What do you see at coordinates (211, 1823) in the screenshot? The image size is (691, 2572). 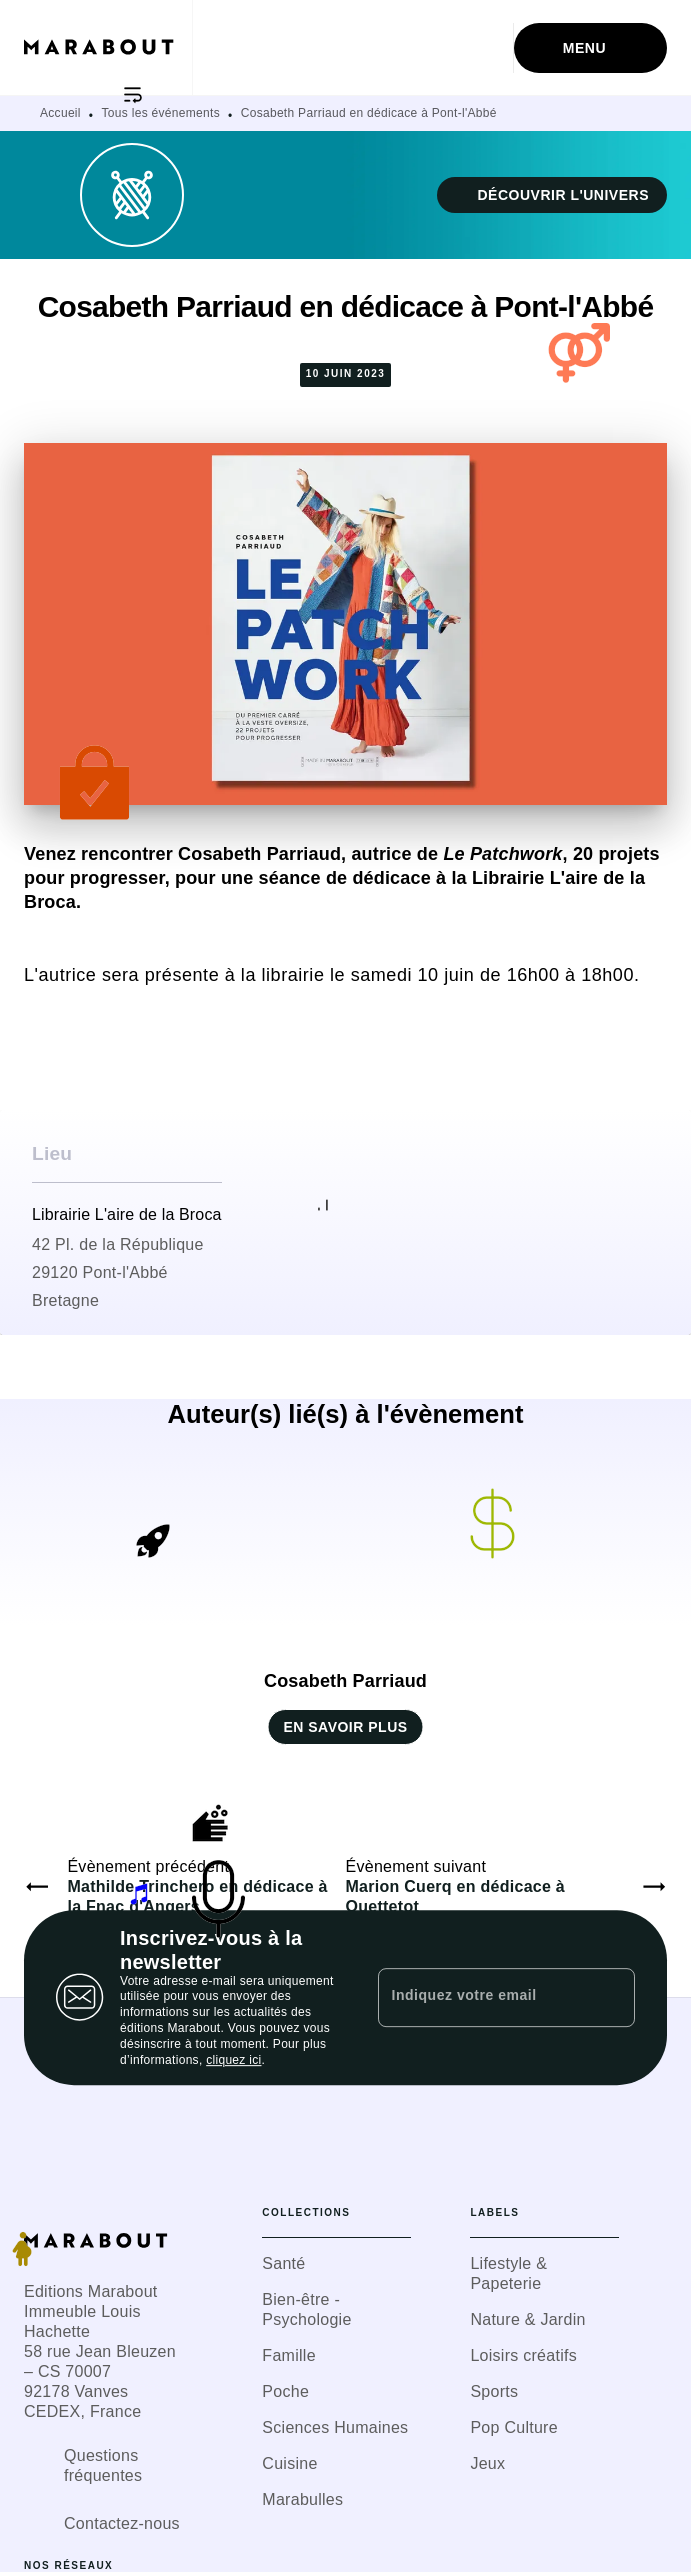 I see `indicates handwashing or hygiene facilities nearby` at bounding box center [211, 1823].